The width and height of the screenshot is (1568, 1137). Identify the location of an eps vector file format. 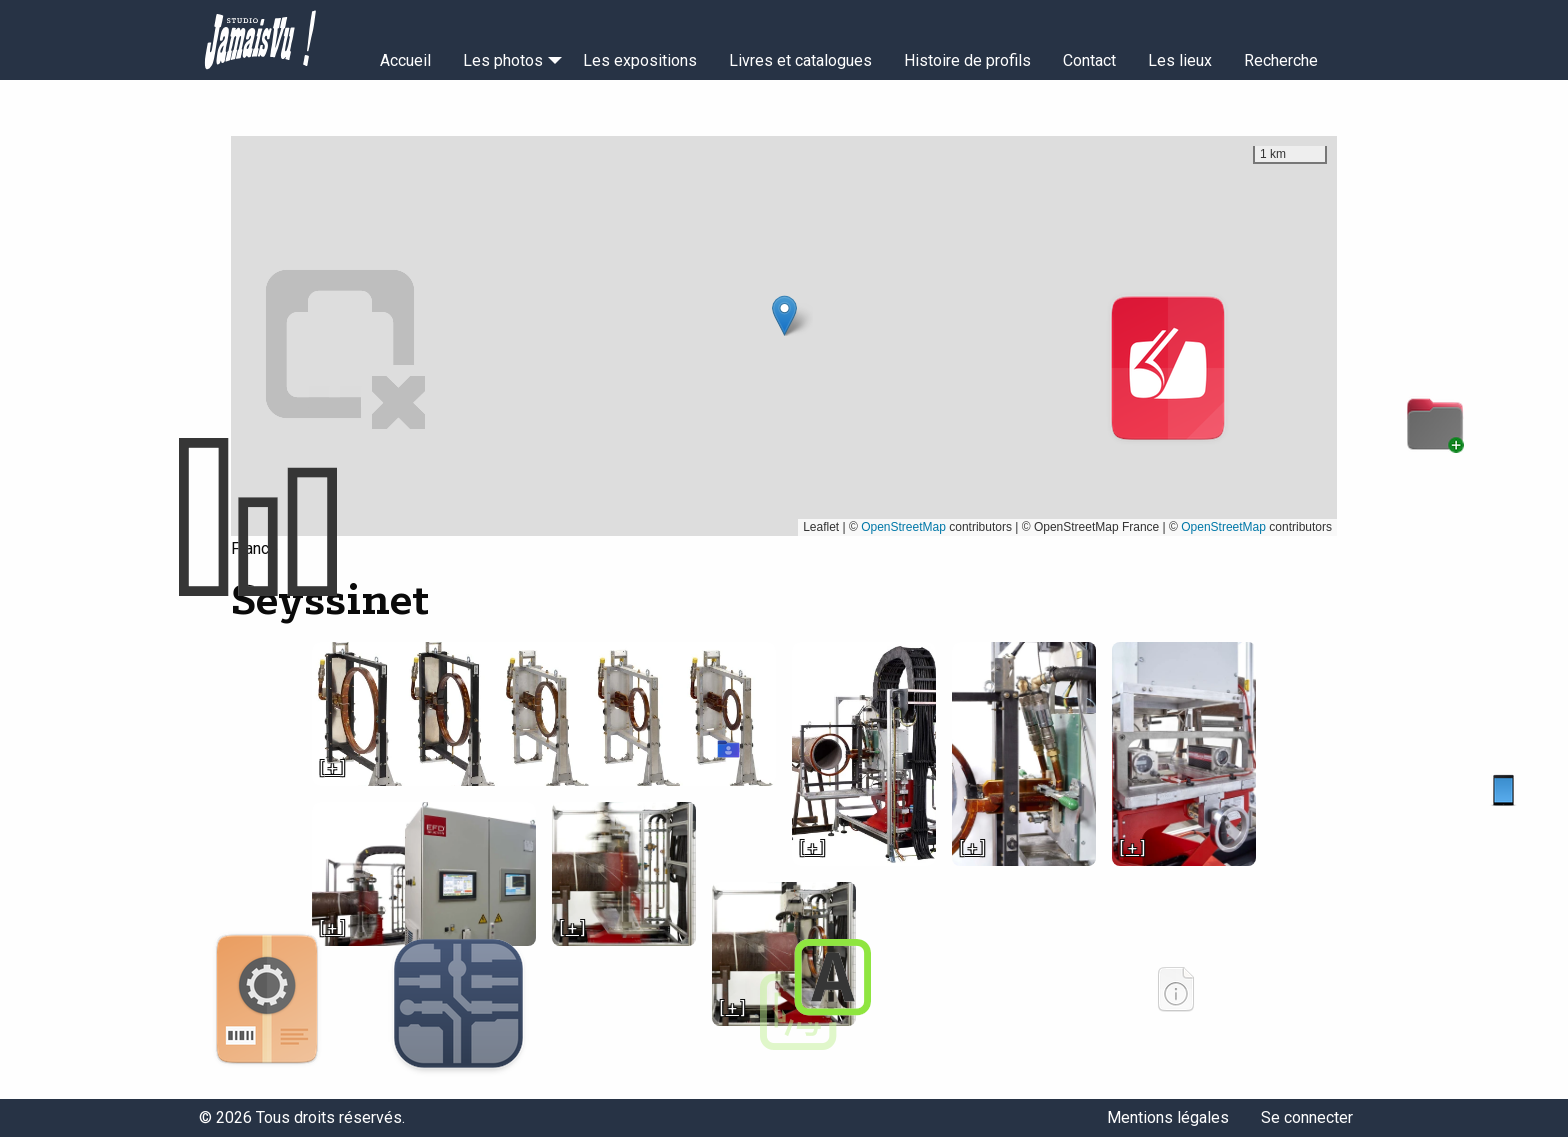
(1168, 368).